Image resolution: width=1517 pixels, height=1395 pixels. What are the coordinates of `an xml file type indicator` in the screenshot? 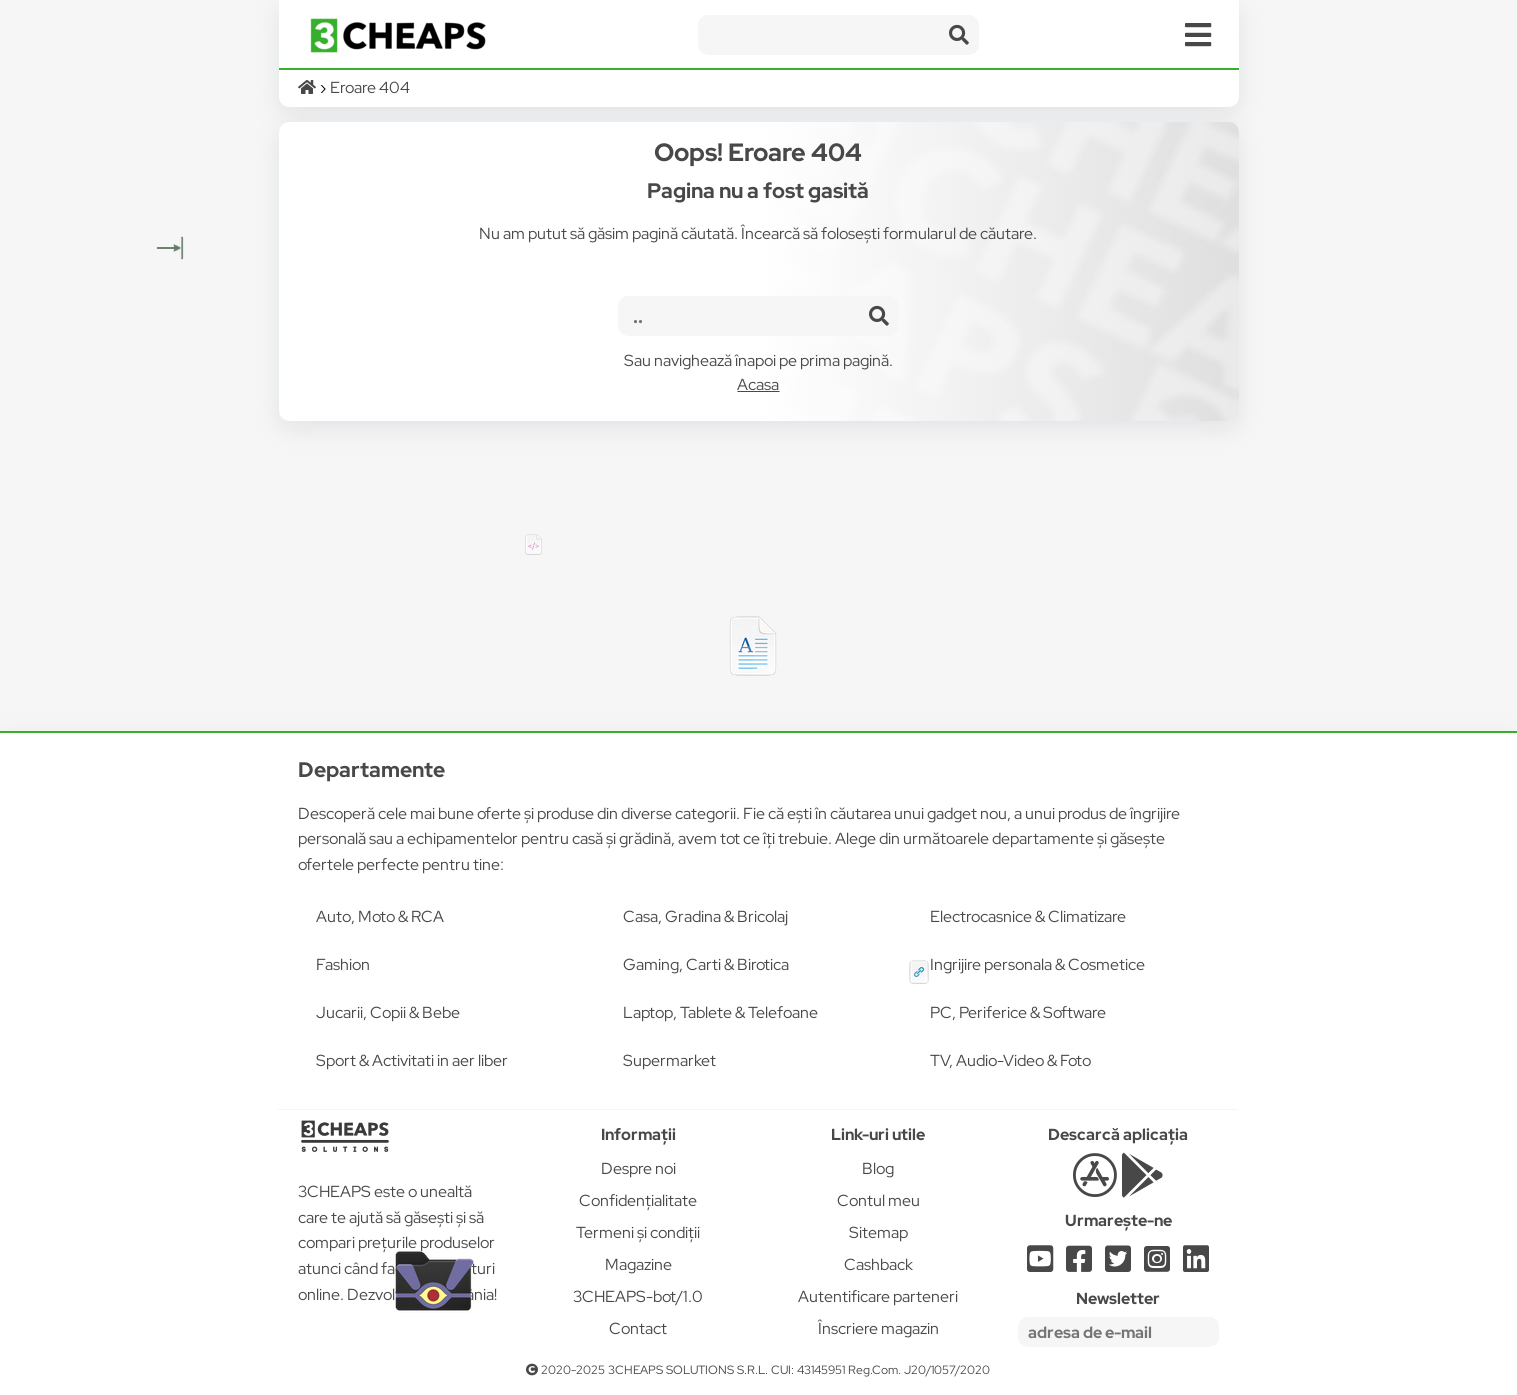 It's located at (533, 544).